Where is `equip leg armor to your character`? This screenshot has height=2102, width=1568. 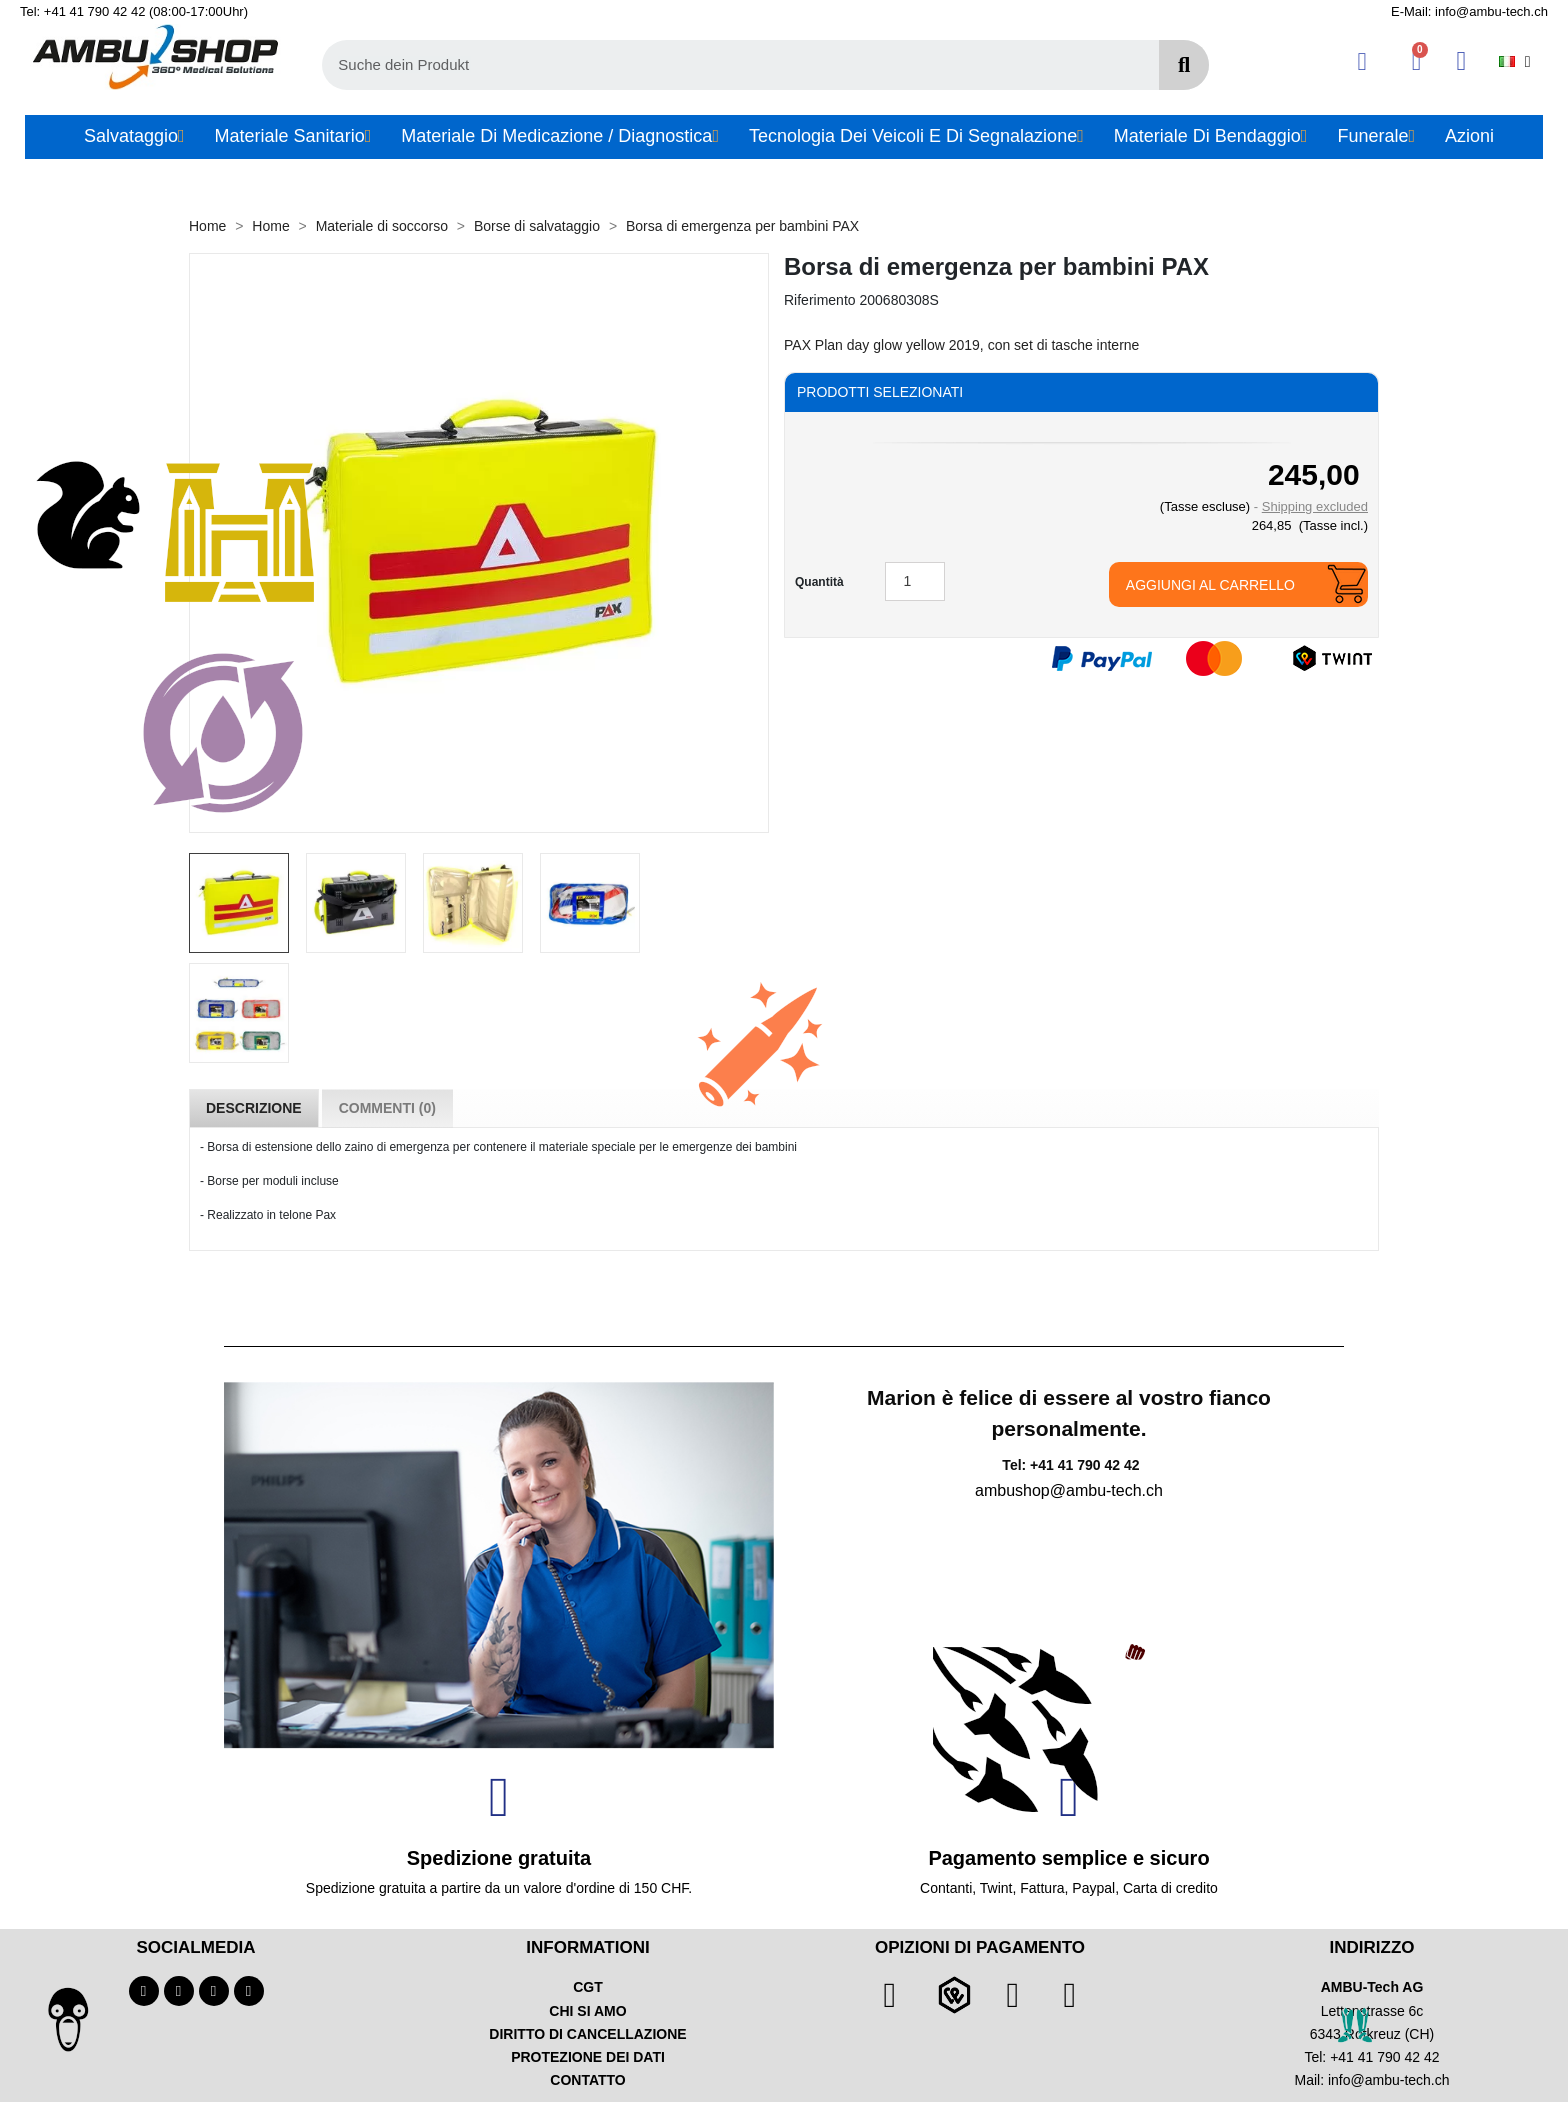 equip leg armor to your character is located at coordinates (1355, 2025).